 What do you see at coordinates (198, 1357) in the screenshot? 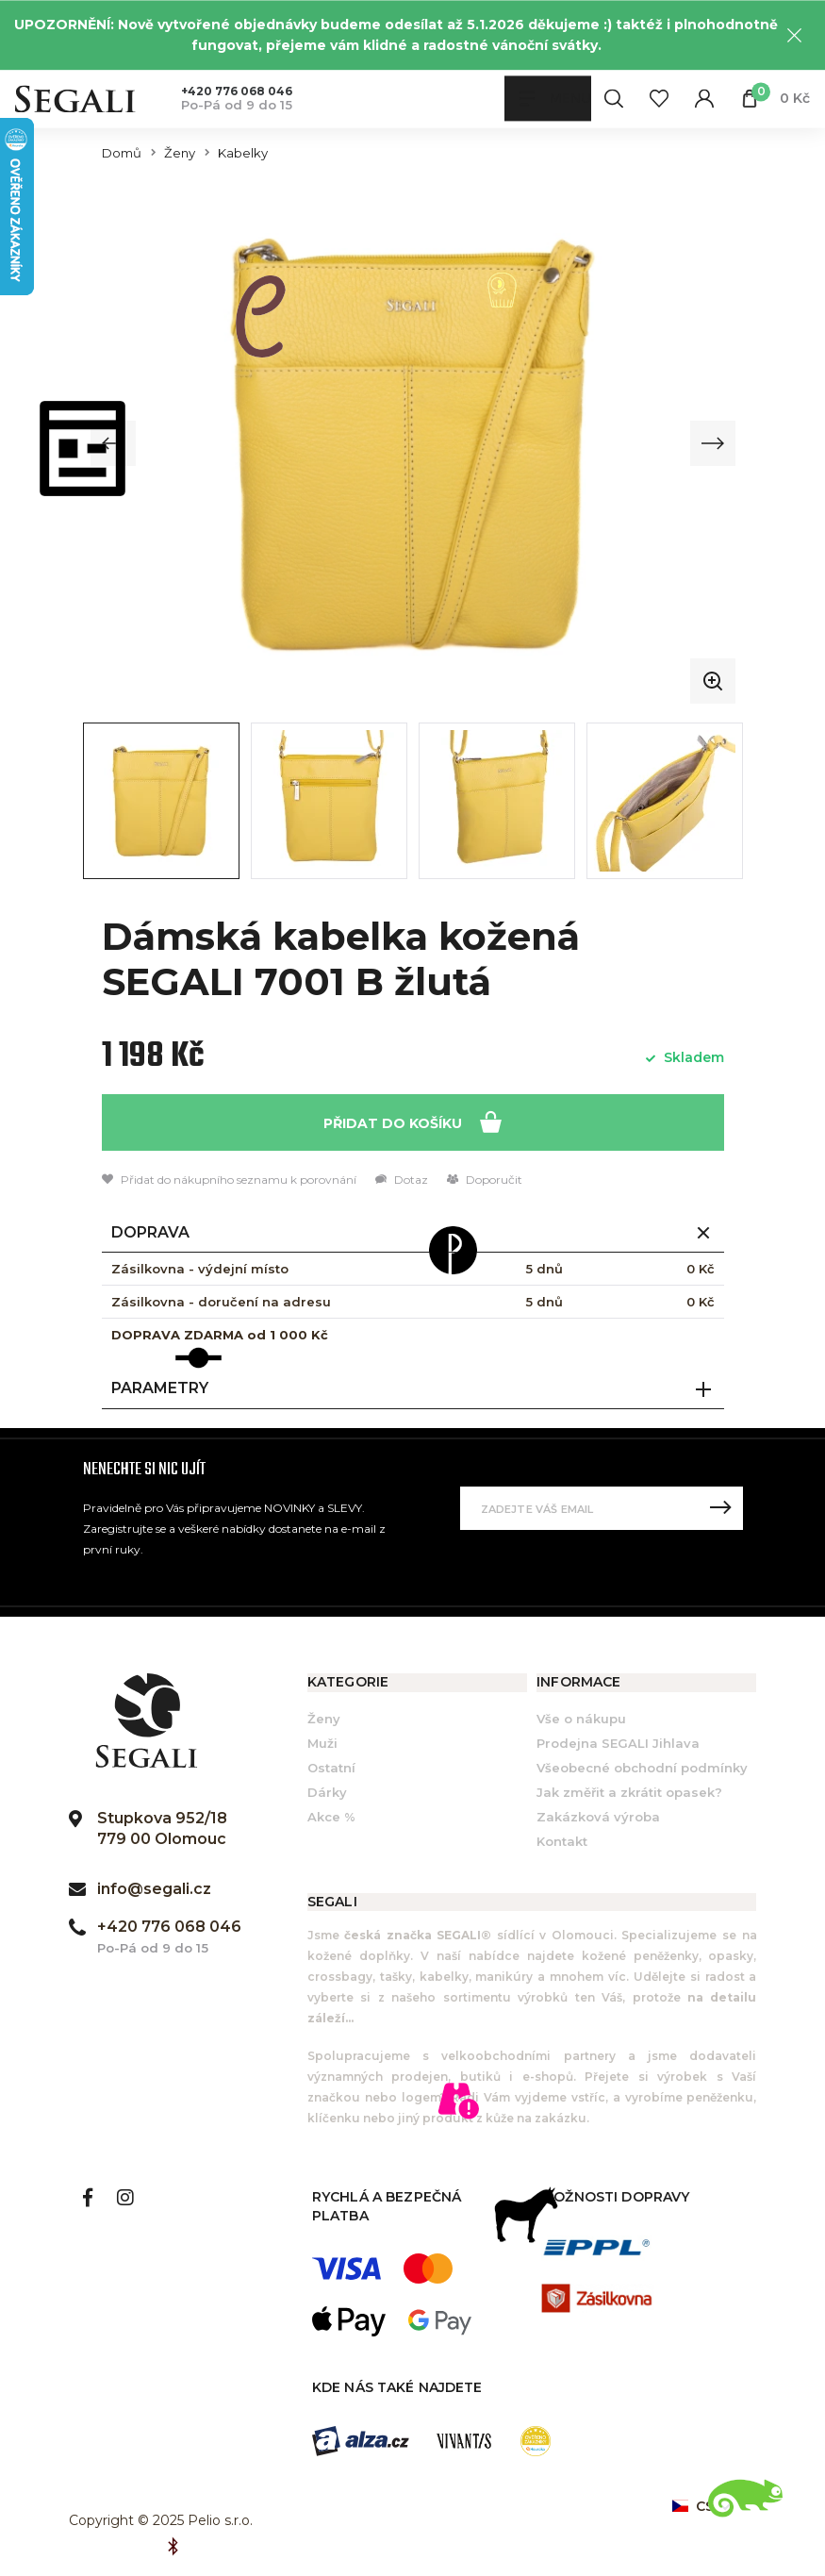
I see `view commit details in version control` at bounding box center [198, 1357].